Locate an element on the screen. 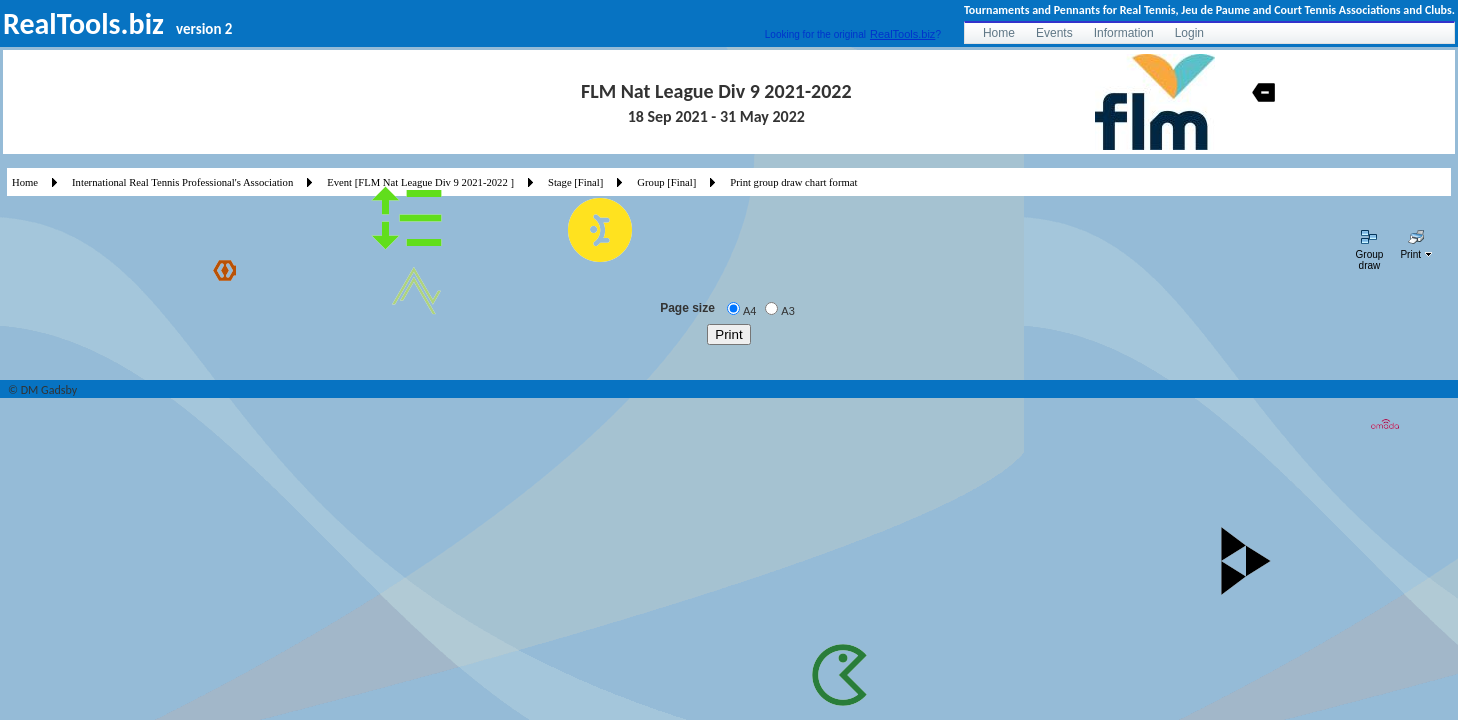 This screenshot has width=1458, height=720. open the PeerTube app is located at coordinates (1246, 561).